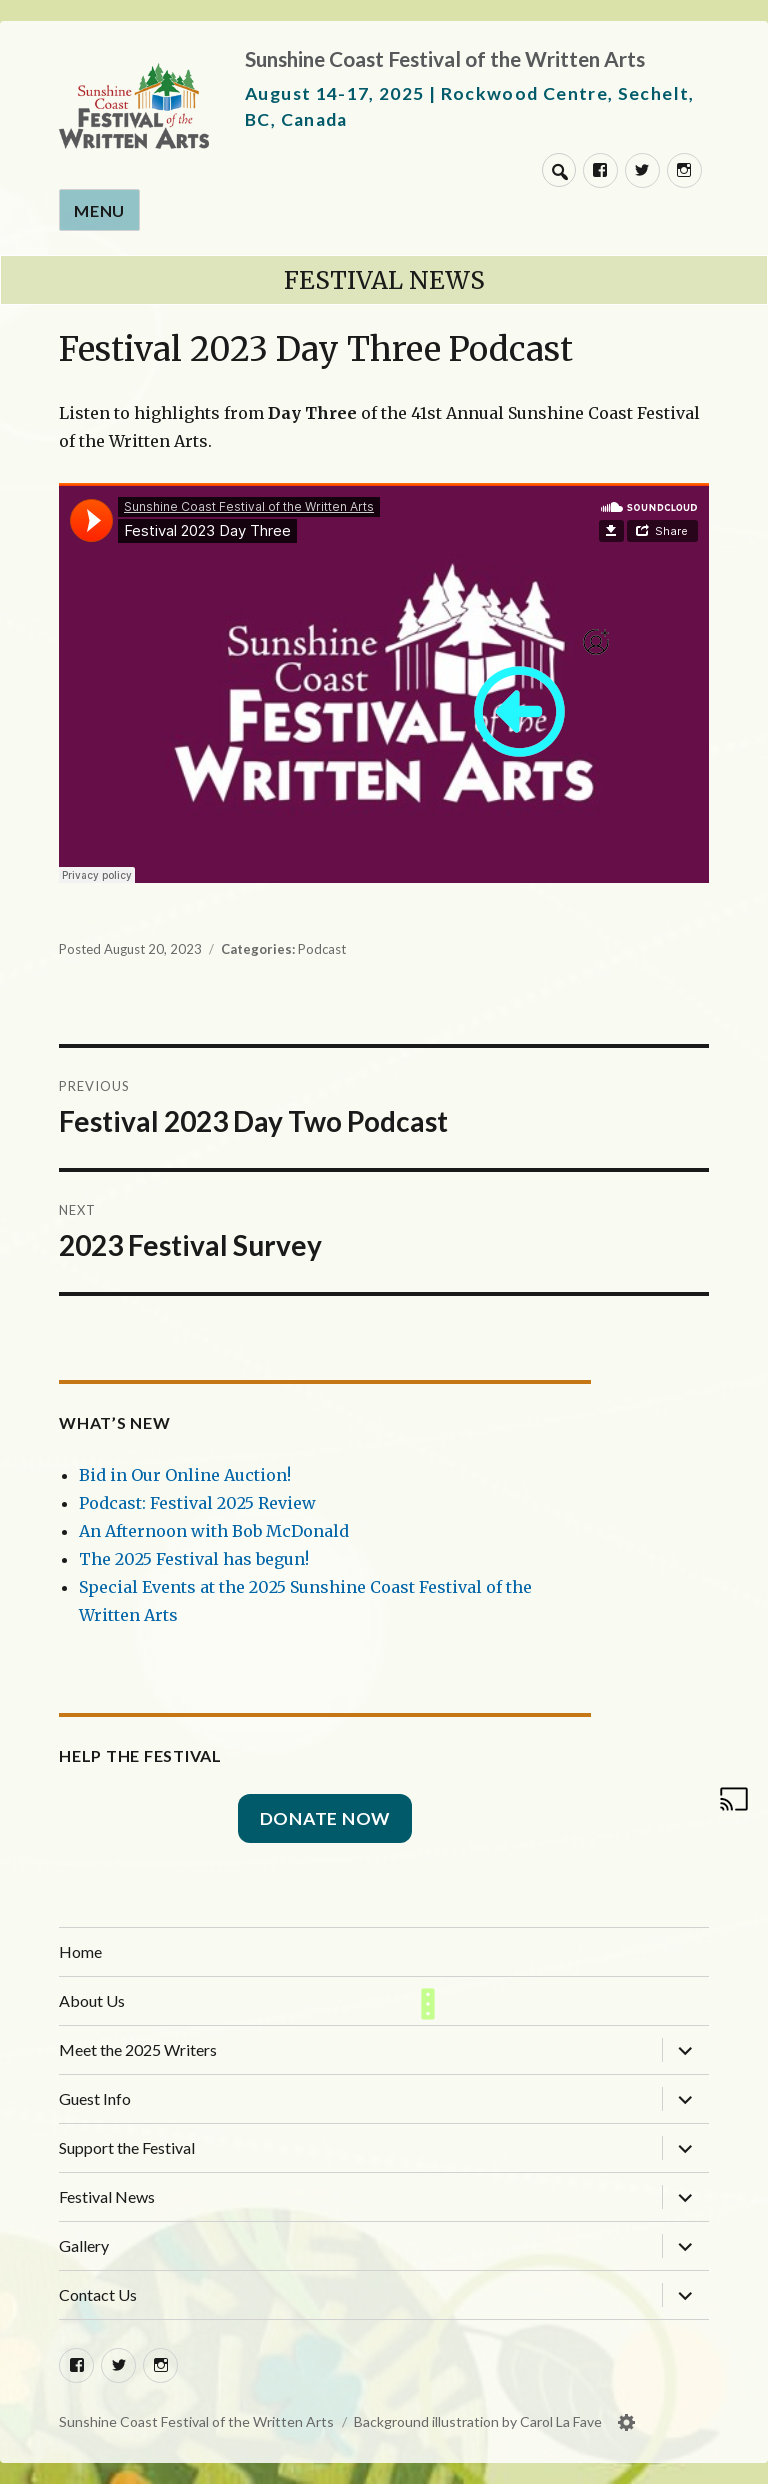  I want to click on open more options menu, so click(428, 2004).